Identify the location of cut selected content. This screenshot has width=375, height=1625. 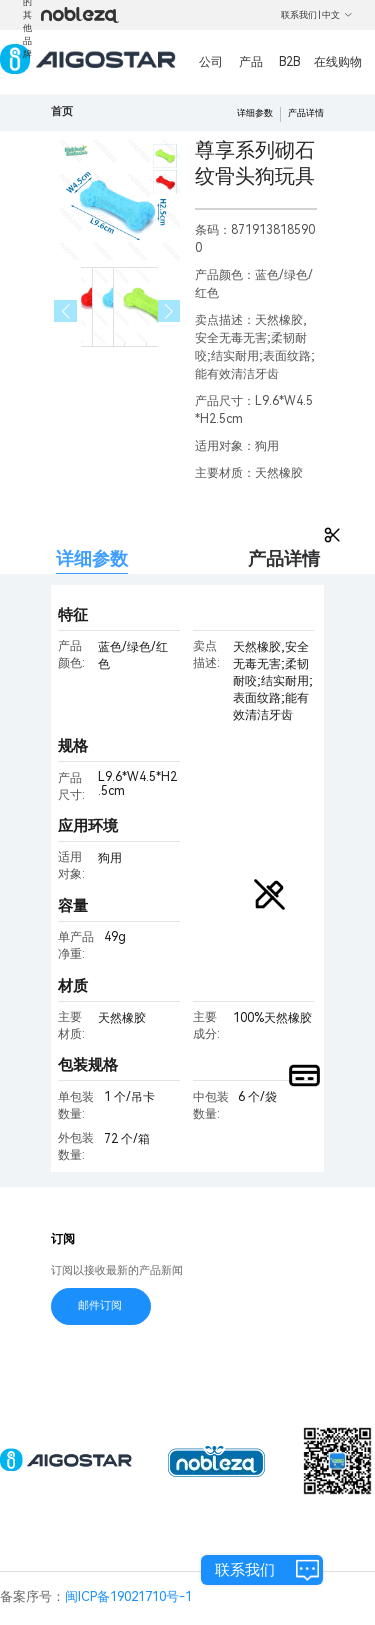
(333, 535).